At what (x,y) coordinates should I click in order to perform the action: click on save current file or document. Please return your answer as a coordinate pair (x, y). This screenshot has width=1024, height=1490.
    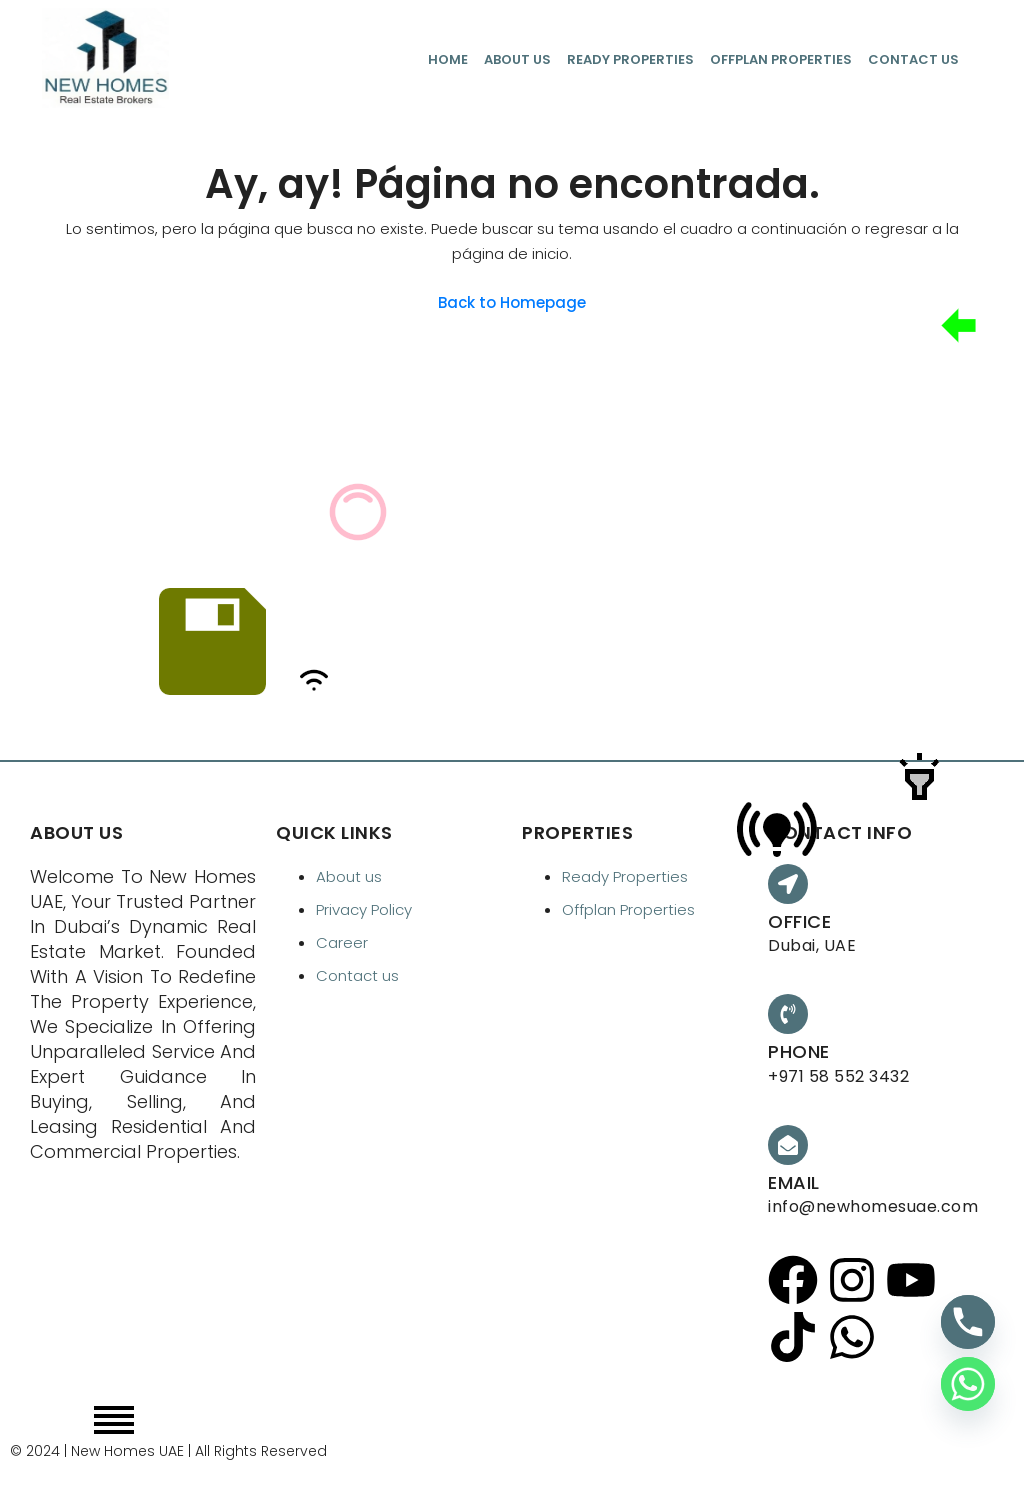
    Looking at the image, I should click on (212, 641).